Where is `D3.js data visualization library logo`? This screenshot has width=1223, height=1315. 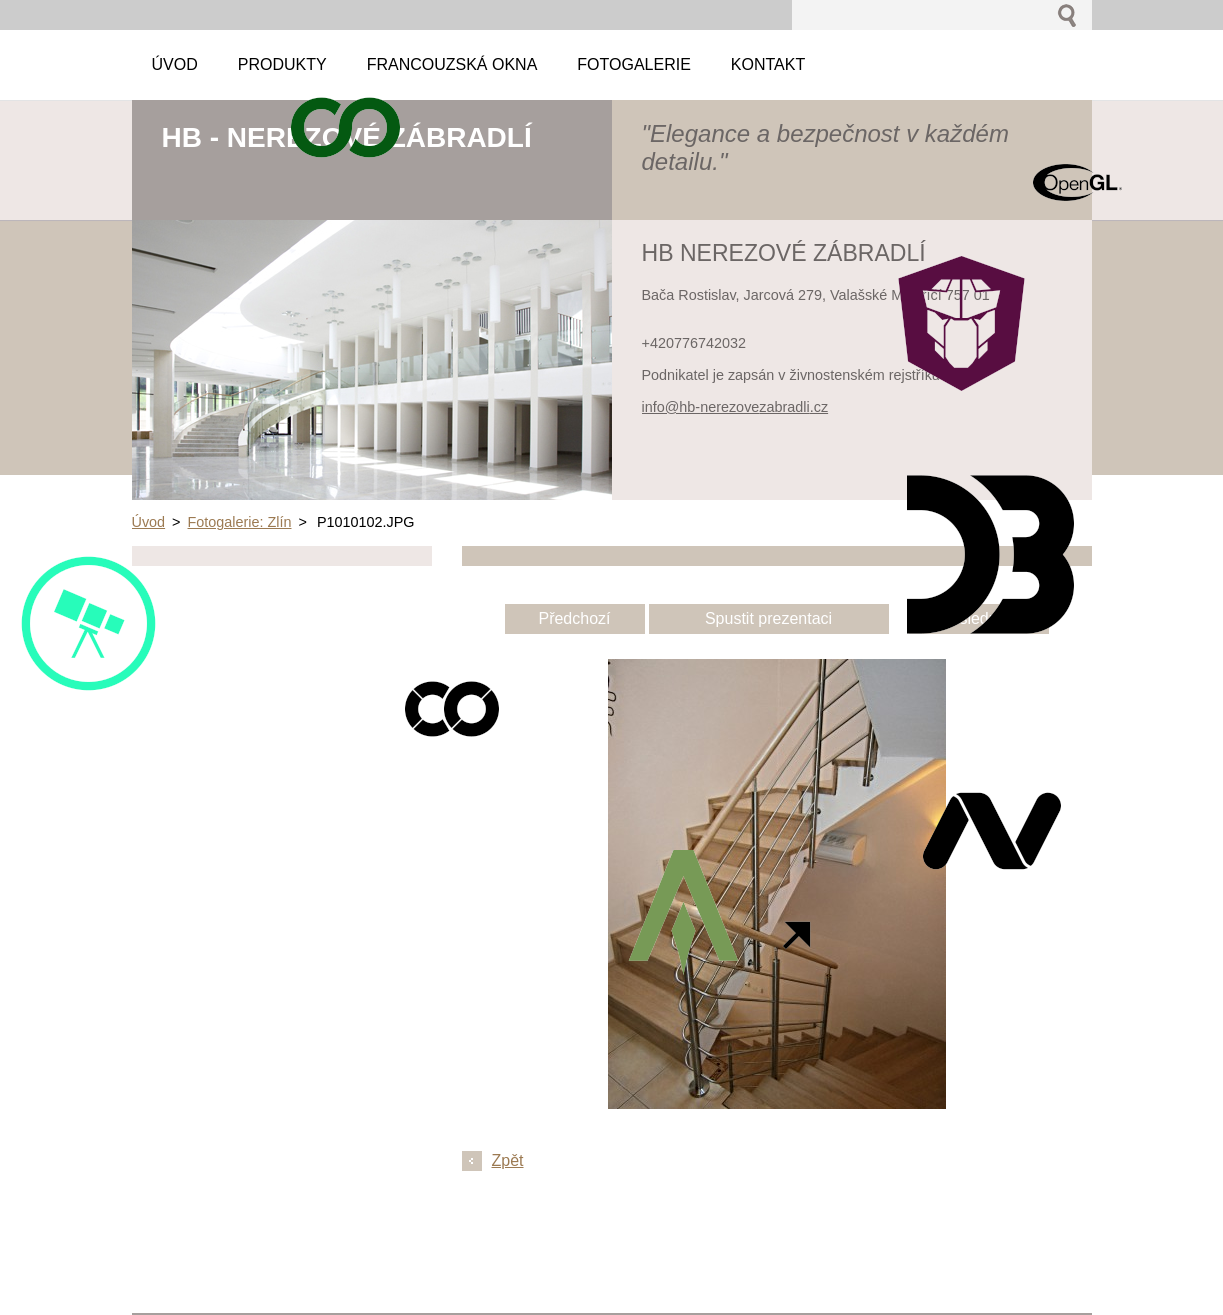
D3.js data visualization library logo is located at coordinates (990, 554).